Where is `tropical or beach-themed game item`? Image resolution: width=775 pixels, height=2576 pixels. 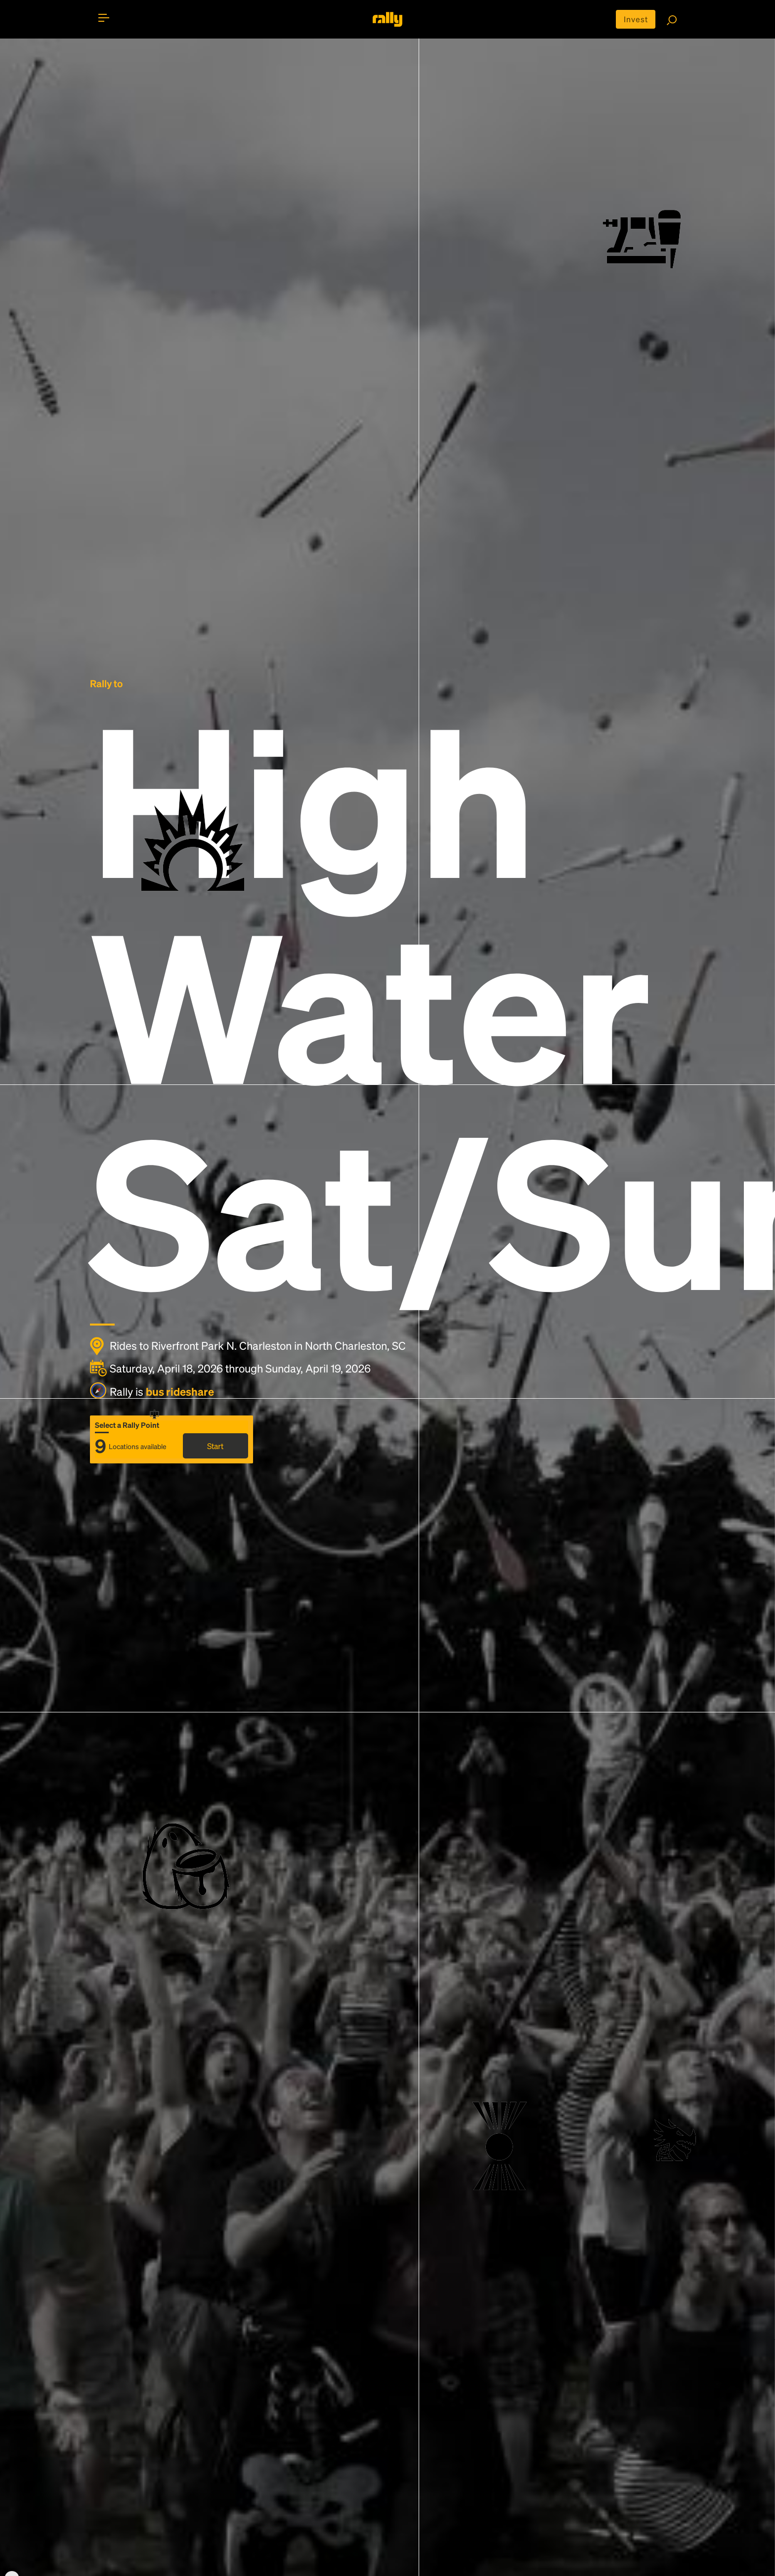
tropical or beach-themed game item is located at coordinates (186, 1866).